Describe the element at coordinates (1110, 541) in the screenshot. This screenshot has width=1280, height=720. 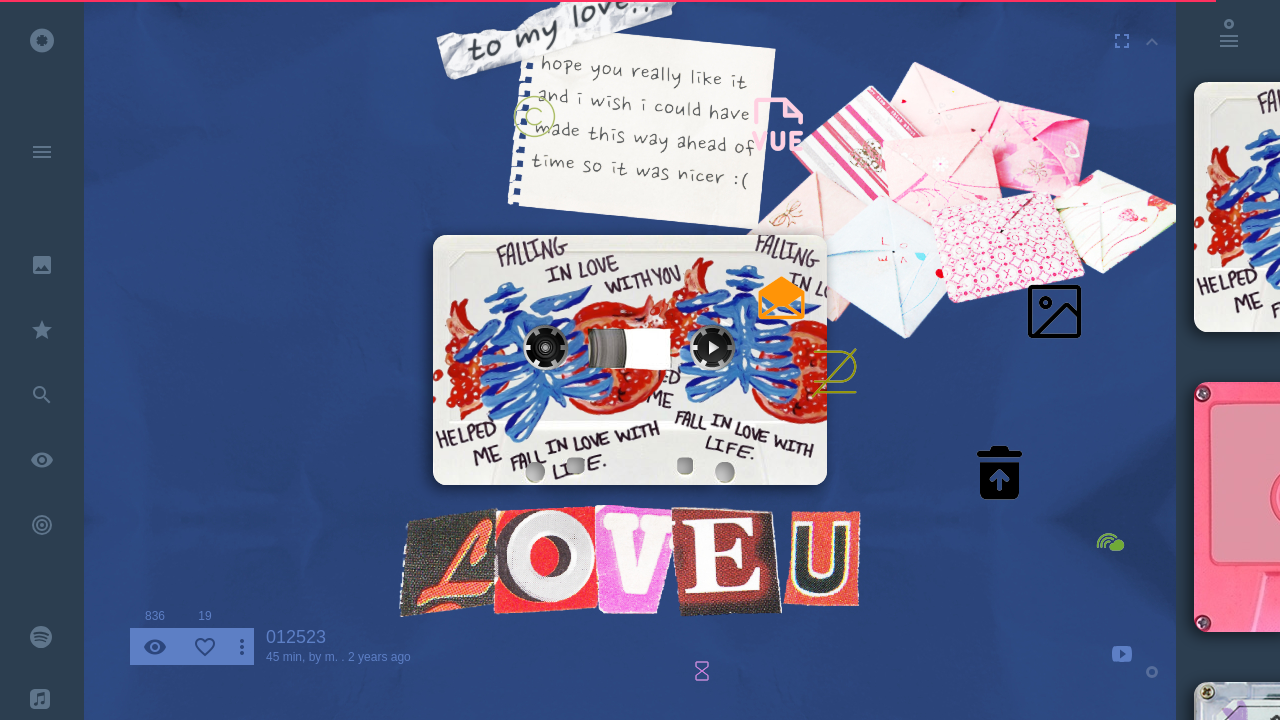
I see `view weather forecast` at that location.